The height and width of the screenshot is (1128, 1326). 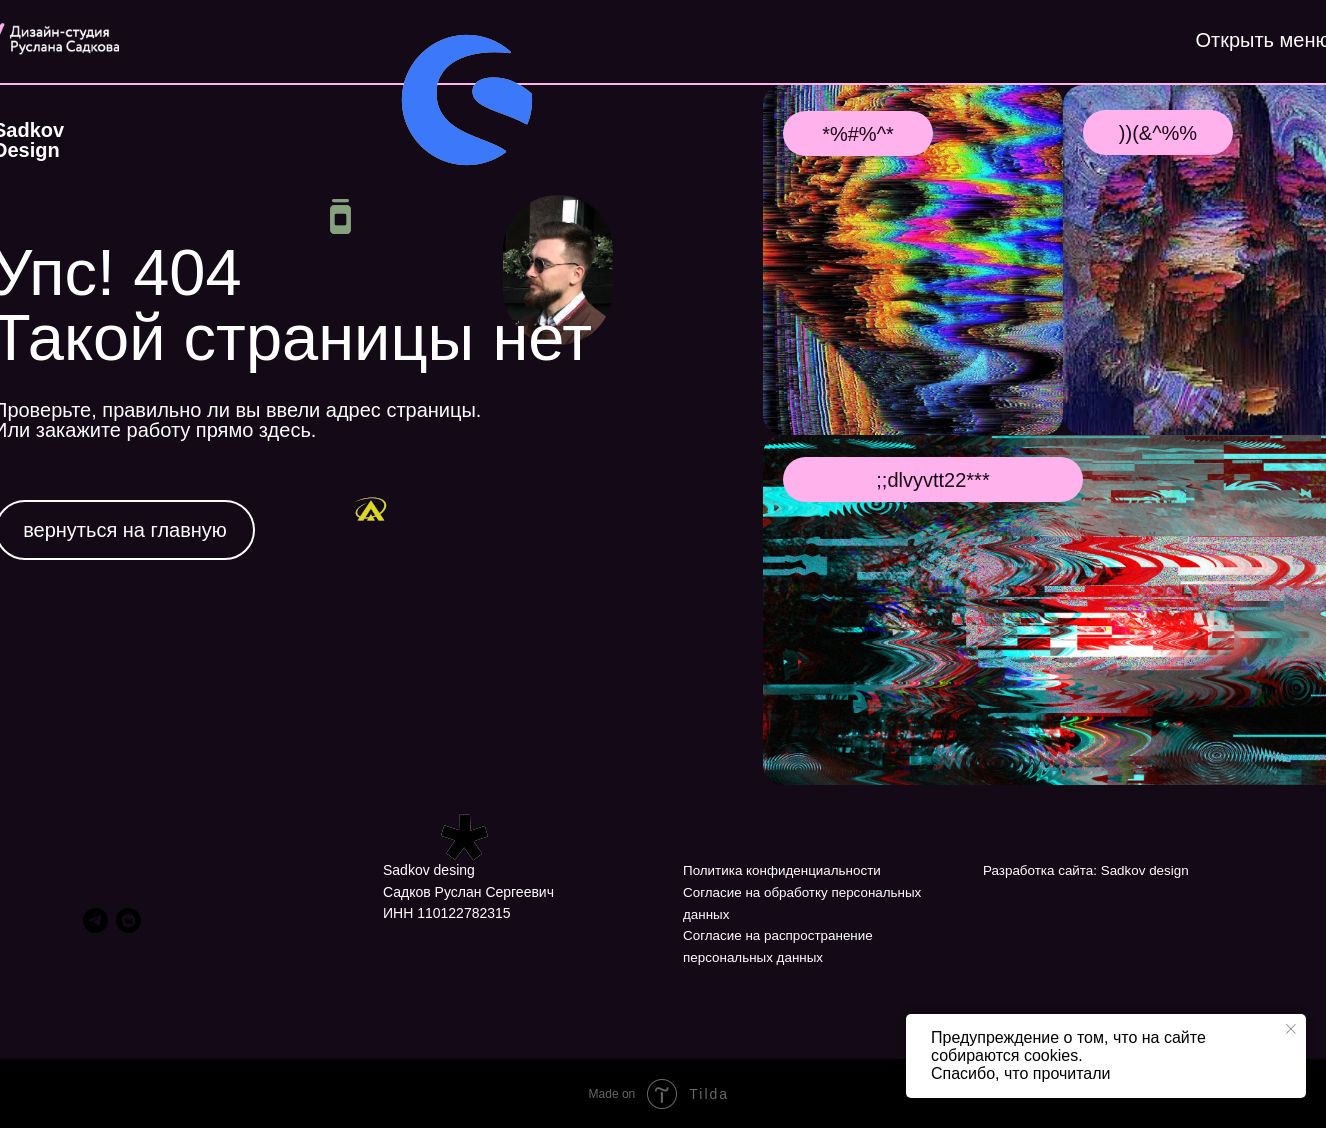 What do you see at coordinates (467, 100) in the screenshot?
I see `shopware e-commerce platform logo` at bounding box center [467, 100].